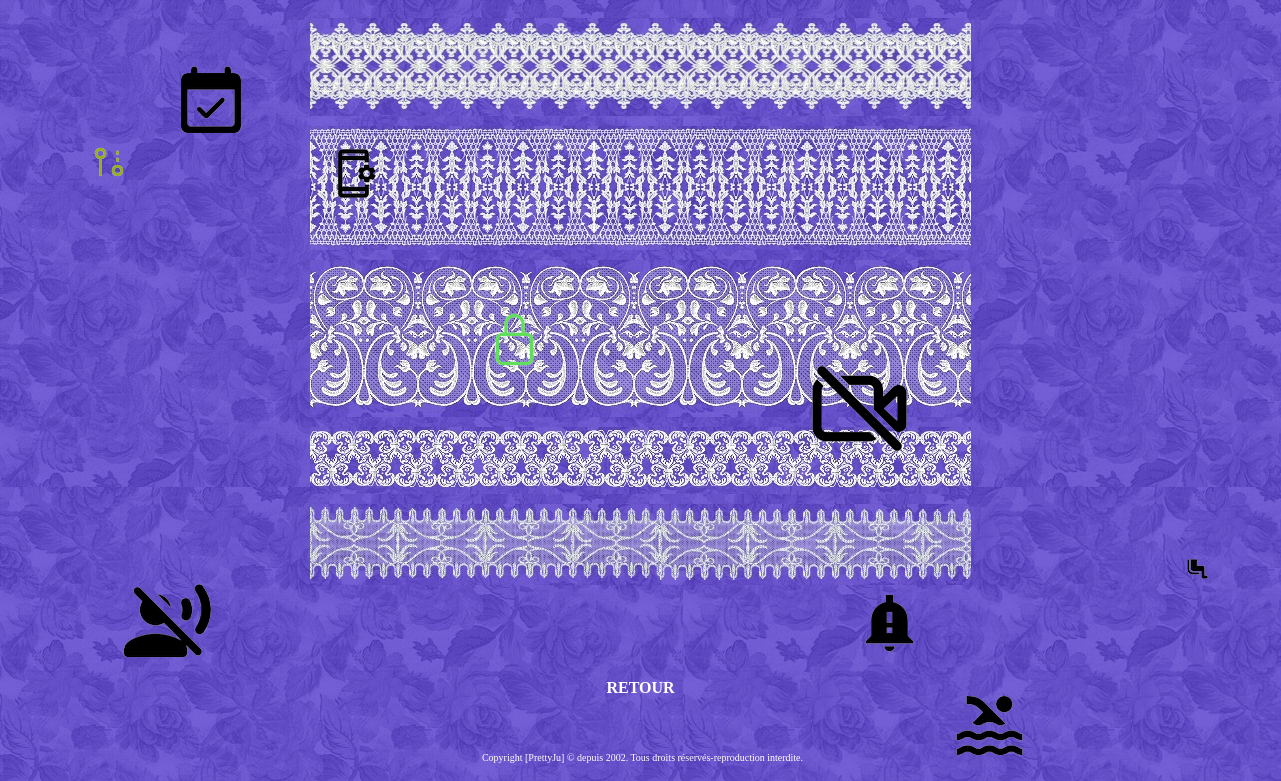 This screenshot has width=1281, height=781. Describe the element at coordinates (1197, 569) in the screenshot. I see `standard legroom seat option` at that location.